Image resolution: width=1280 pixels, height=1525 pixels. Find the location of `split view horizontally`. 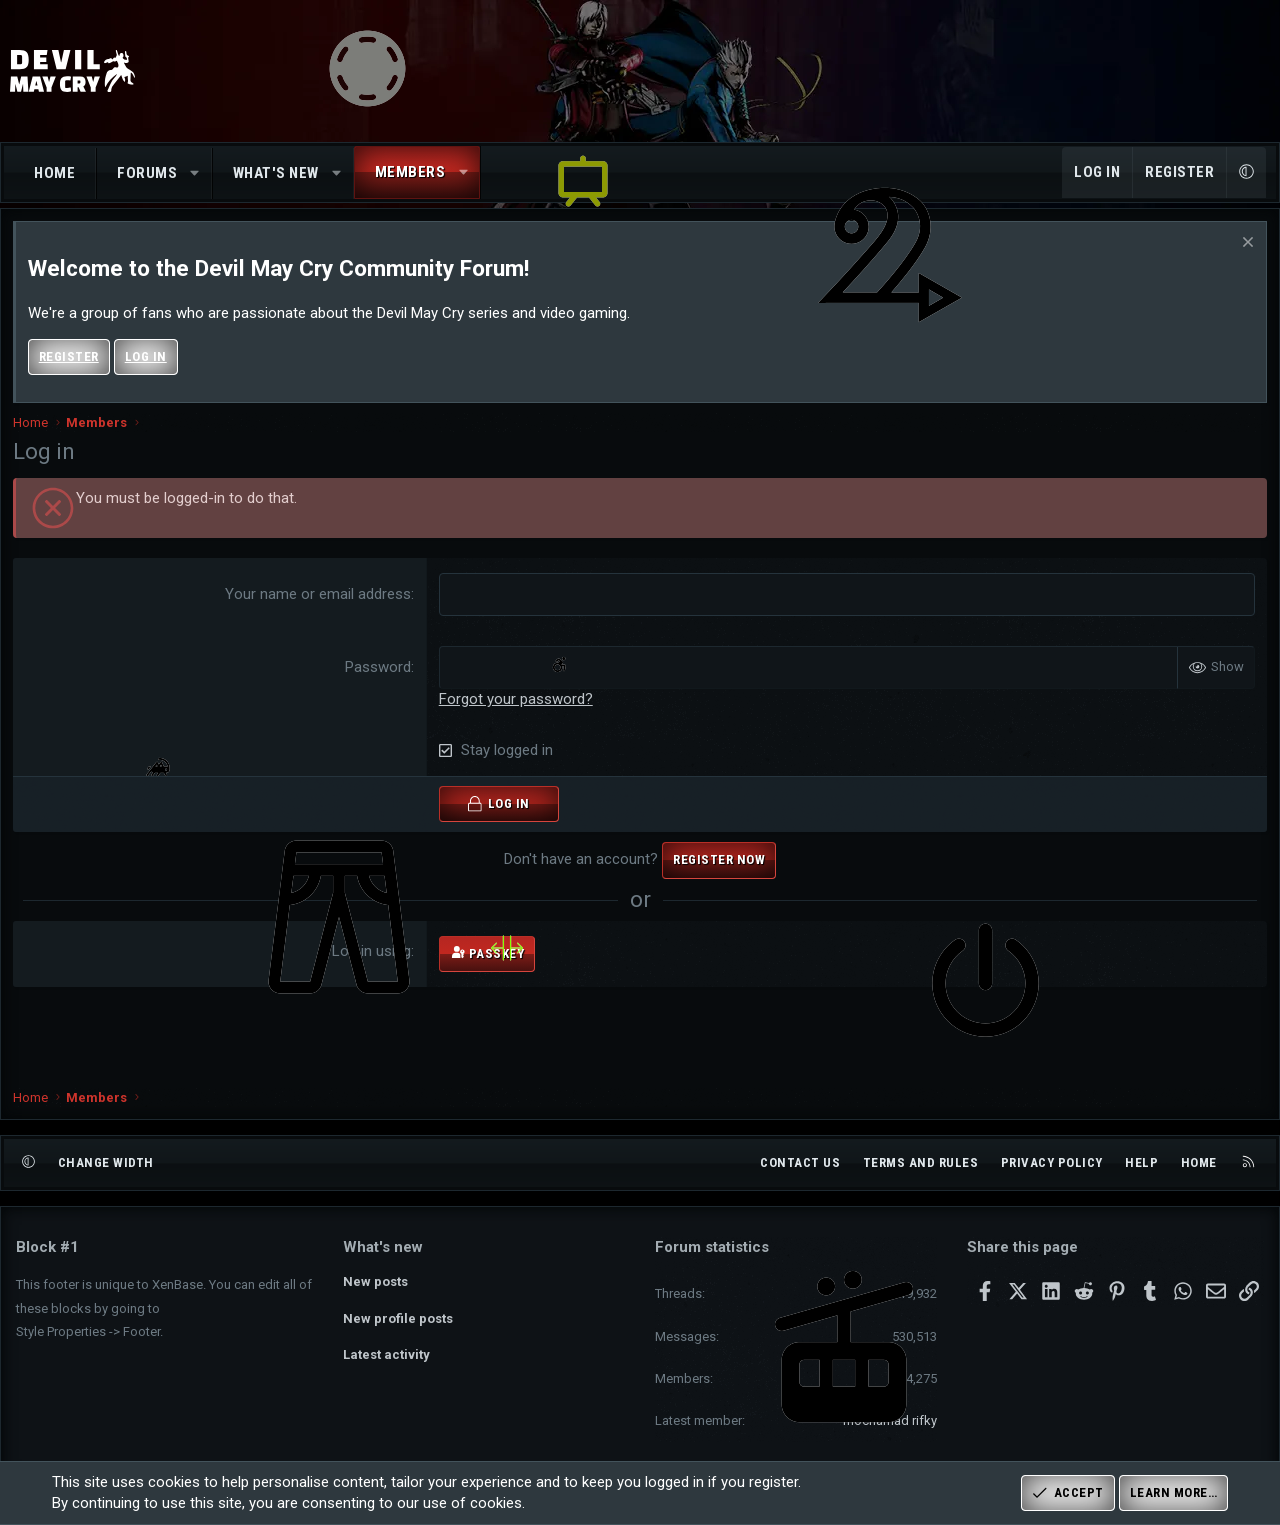

split view horizontally is located at coordinates (507, 948).